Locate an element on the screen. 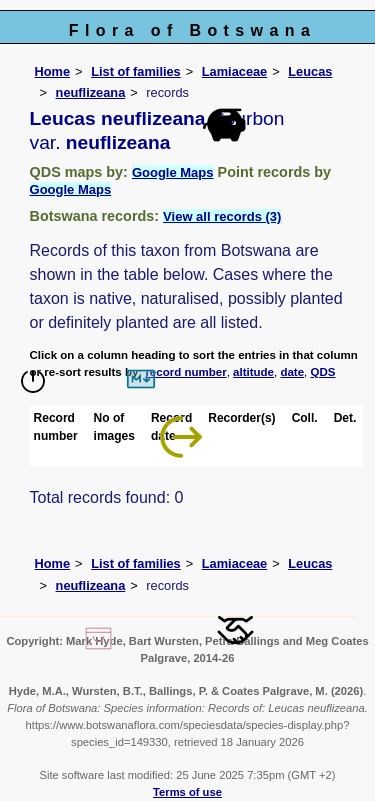  indicates a partnership or collaboration is located at coordinates (235, 629).